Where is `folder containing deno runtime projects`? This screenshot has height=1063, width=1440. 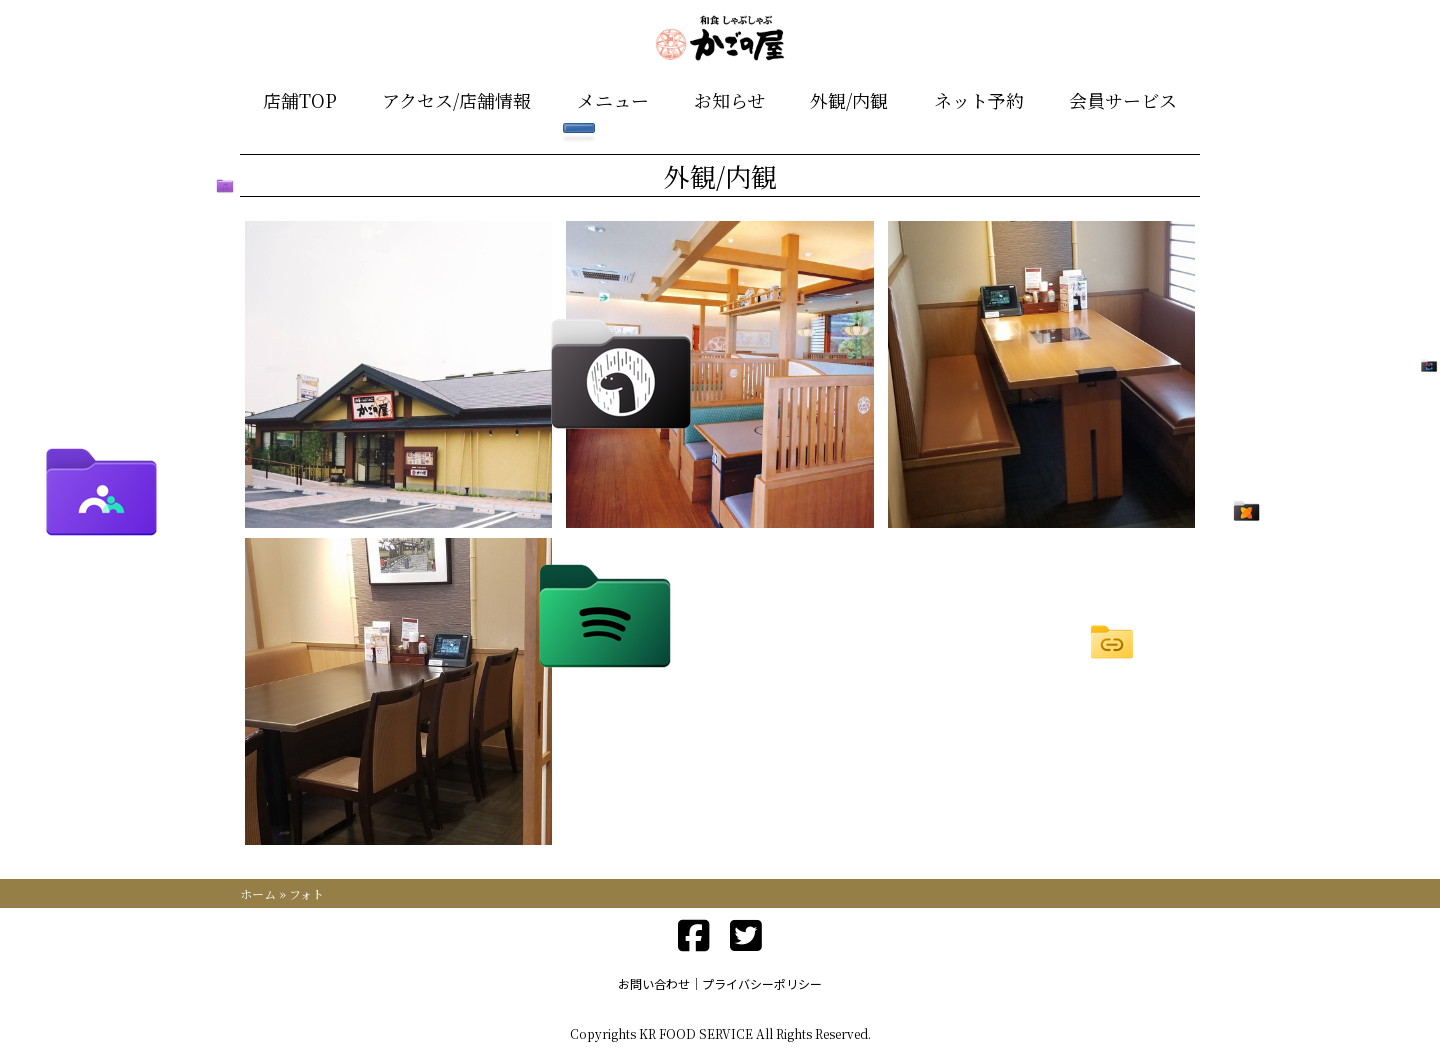
folder containing deno runtime projects is located at coordinates (620, 377).